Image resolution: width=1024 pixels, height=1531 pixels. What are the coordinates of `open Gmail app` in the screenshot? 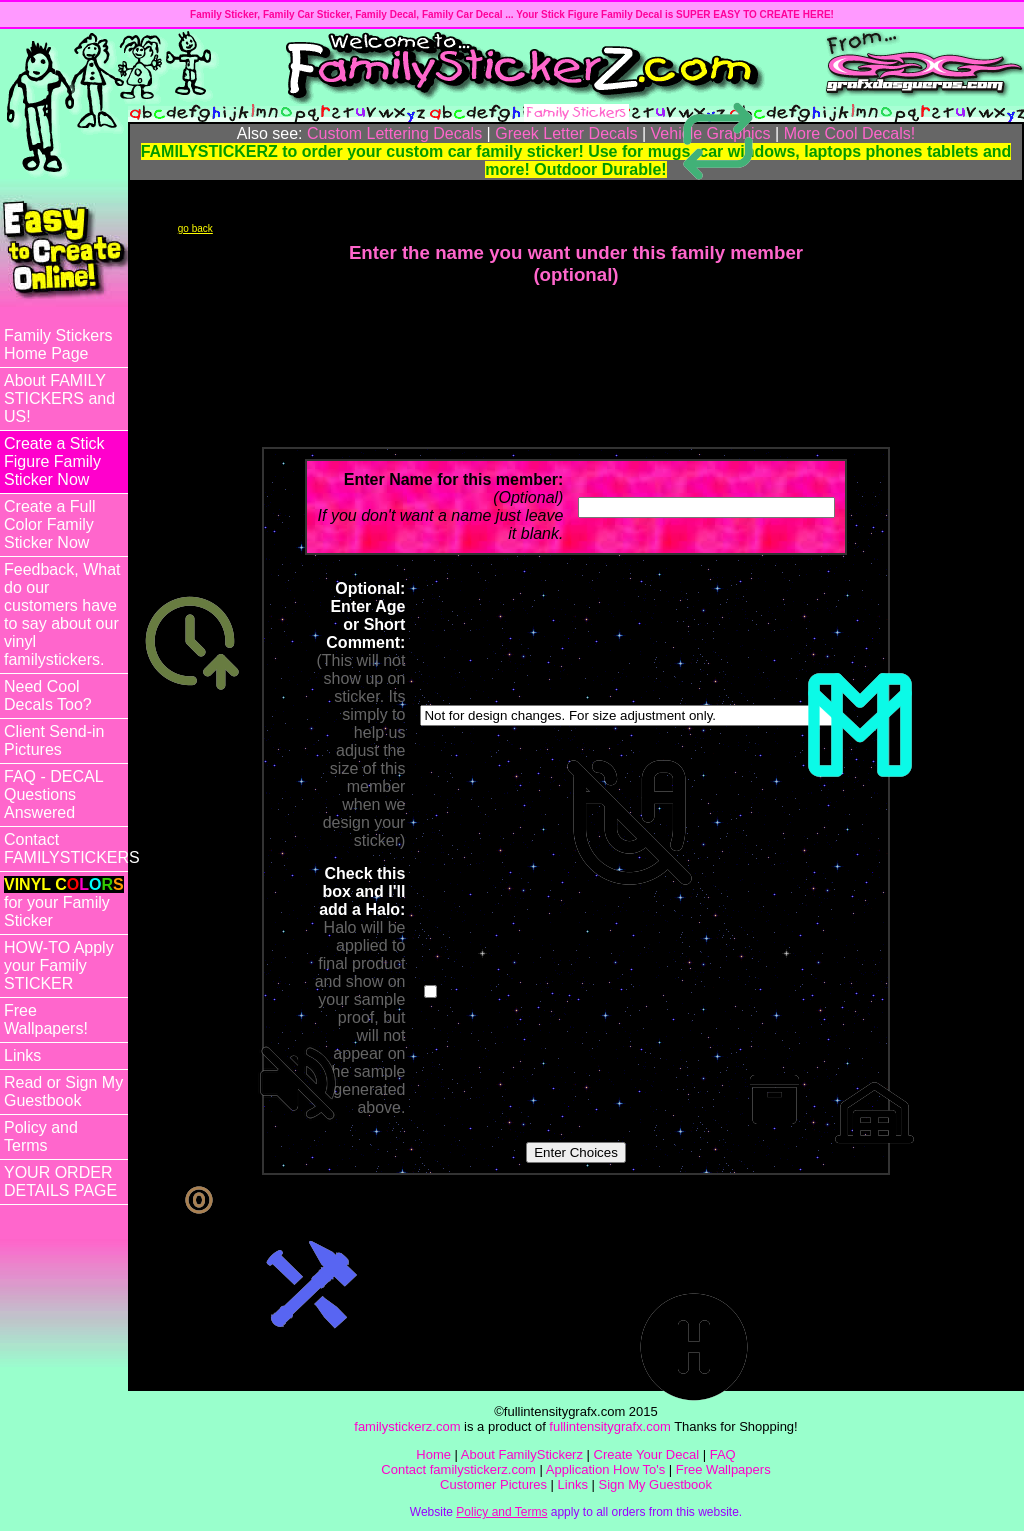 It's located at (860, 725).